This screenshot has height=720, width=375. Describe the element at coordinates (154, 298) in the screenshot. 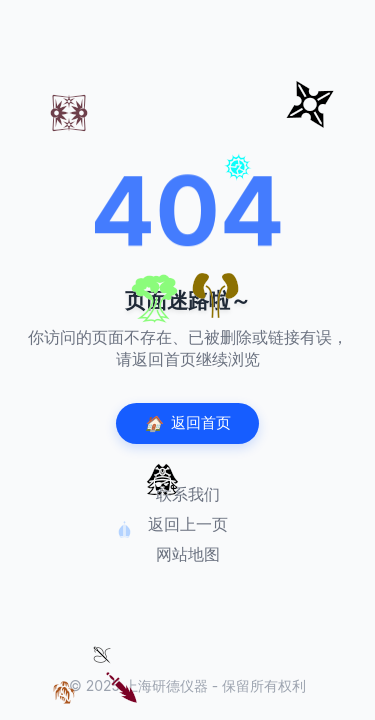

I see `represents nature or environmental features in a game` at that location.